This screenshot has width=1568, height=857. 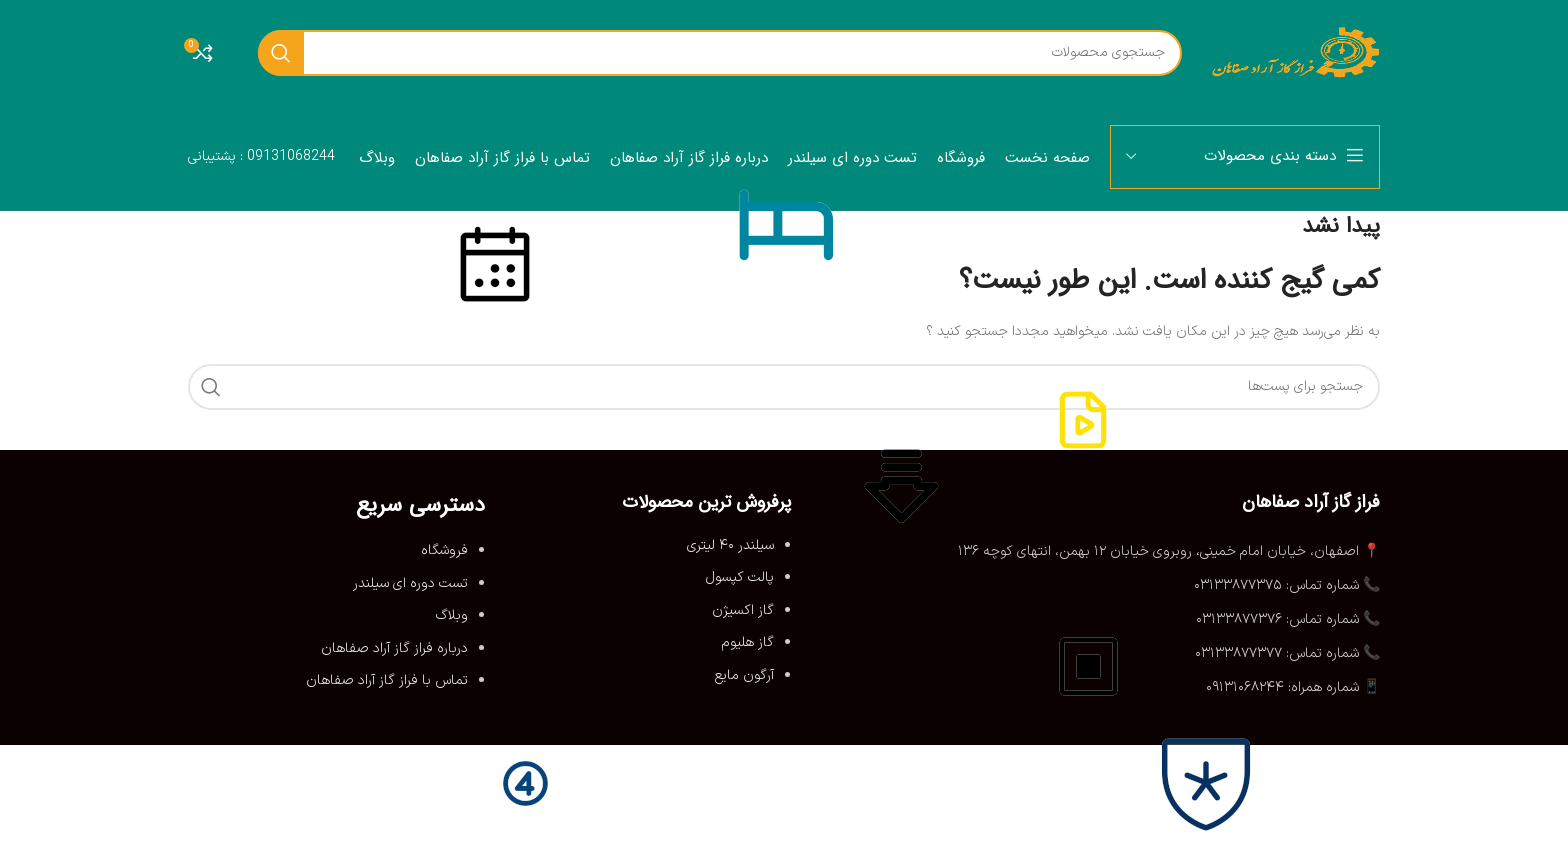 What do you see at coordinates (1206, 779) in the screenshot?
I see `indicates premium or verified security status` at bounding box center [1206, 779].